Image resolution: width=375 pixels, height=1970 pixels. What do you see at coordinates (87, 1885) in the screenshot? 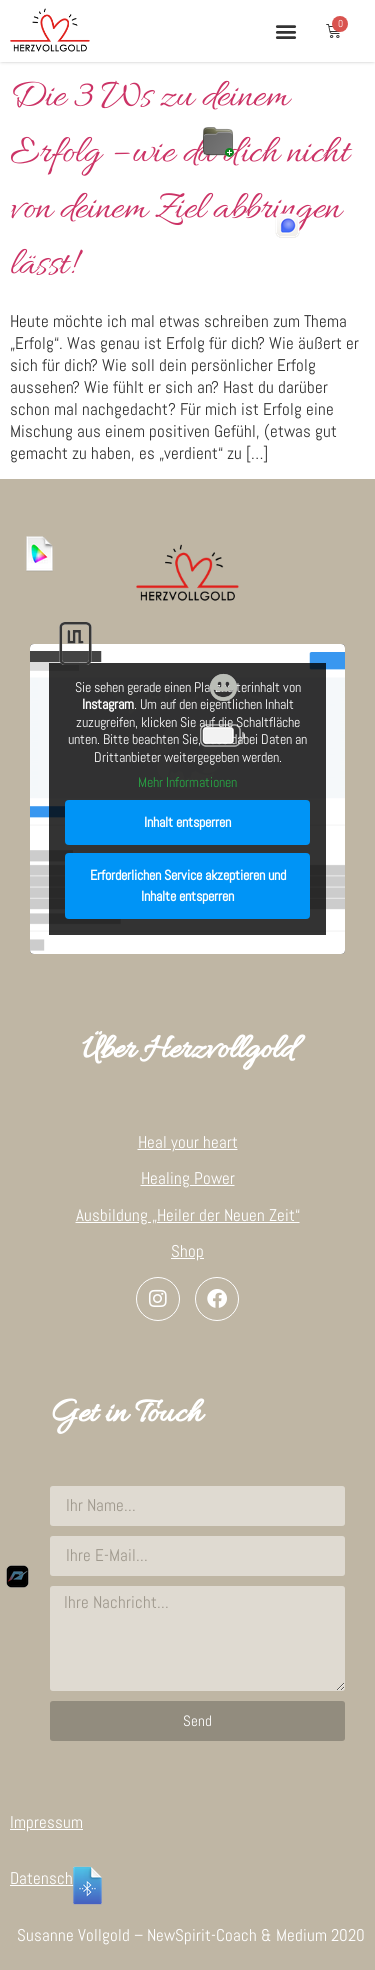
I see `send file via bluetooth` at bounding box center [87, 1885].